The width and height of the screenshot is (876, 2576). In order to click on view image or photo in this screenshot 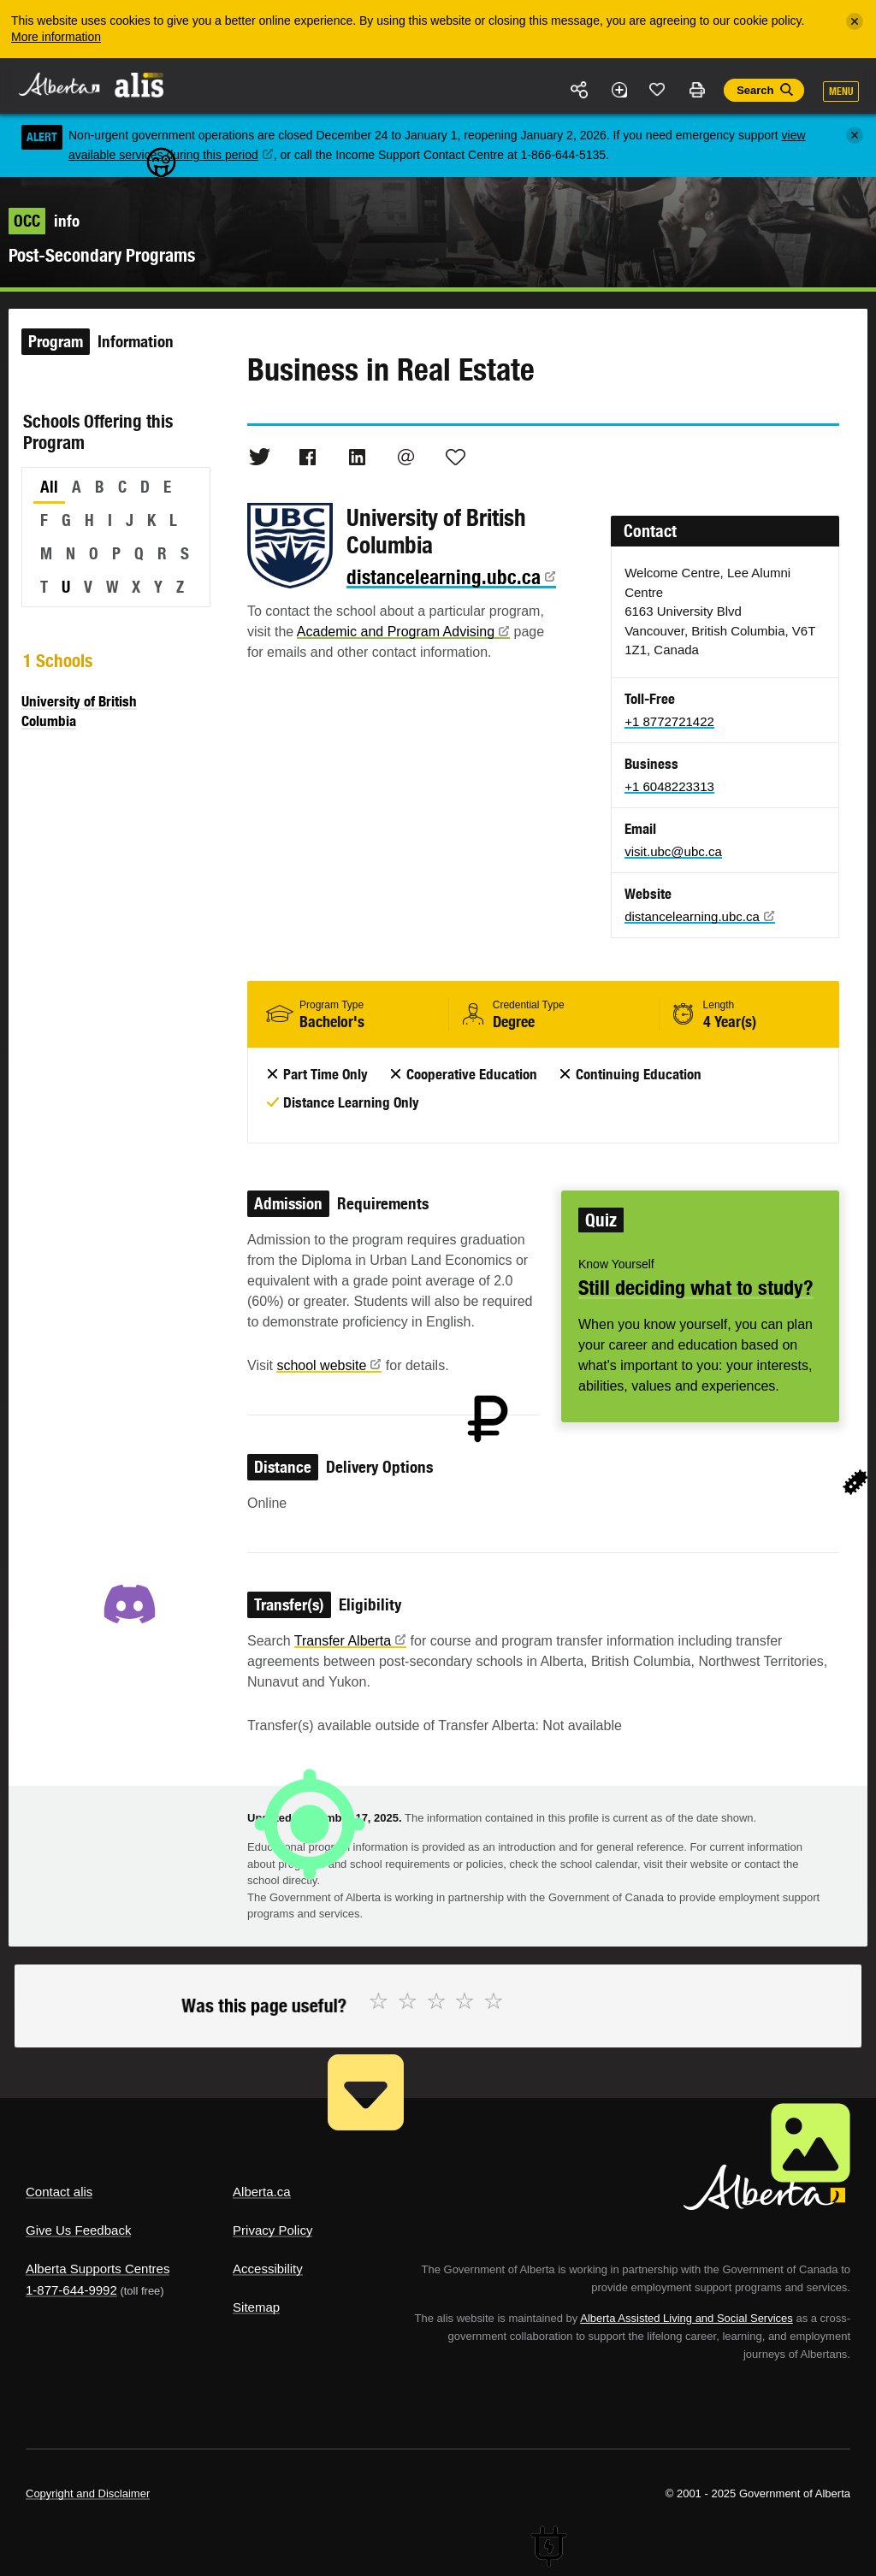, I will do `click(810, 2142)`.